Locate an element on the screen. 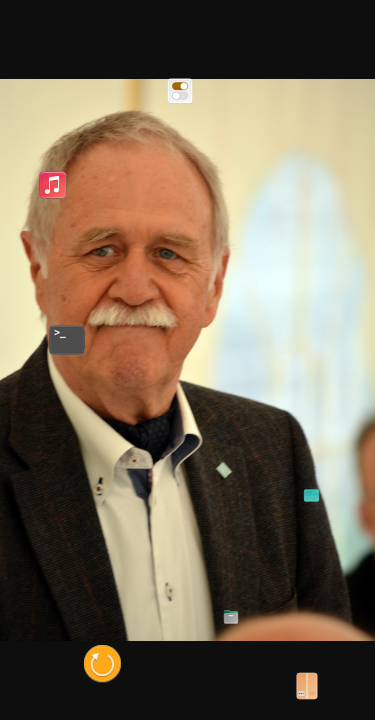 The width and height of the screenshot is (375, 720). open the file manager app is located at coordinates (231, 617).